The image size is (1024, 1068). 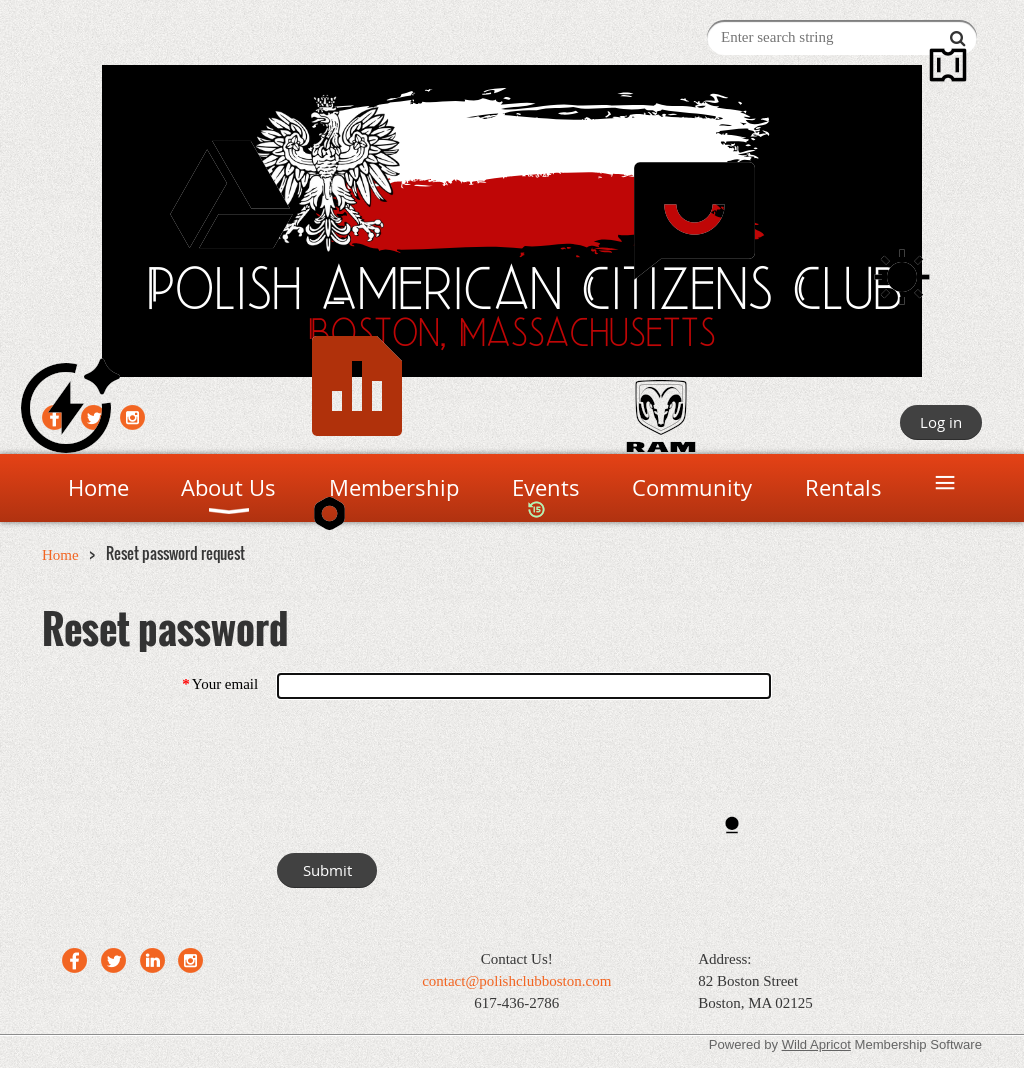 What do you see at coordinates (948, 65) in the screenshot?
I see `view available coupons or vouchers` at bounding box center [948, 65].